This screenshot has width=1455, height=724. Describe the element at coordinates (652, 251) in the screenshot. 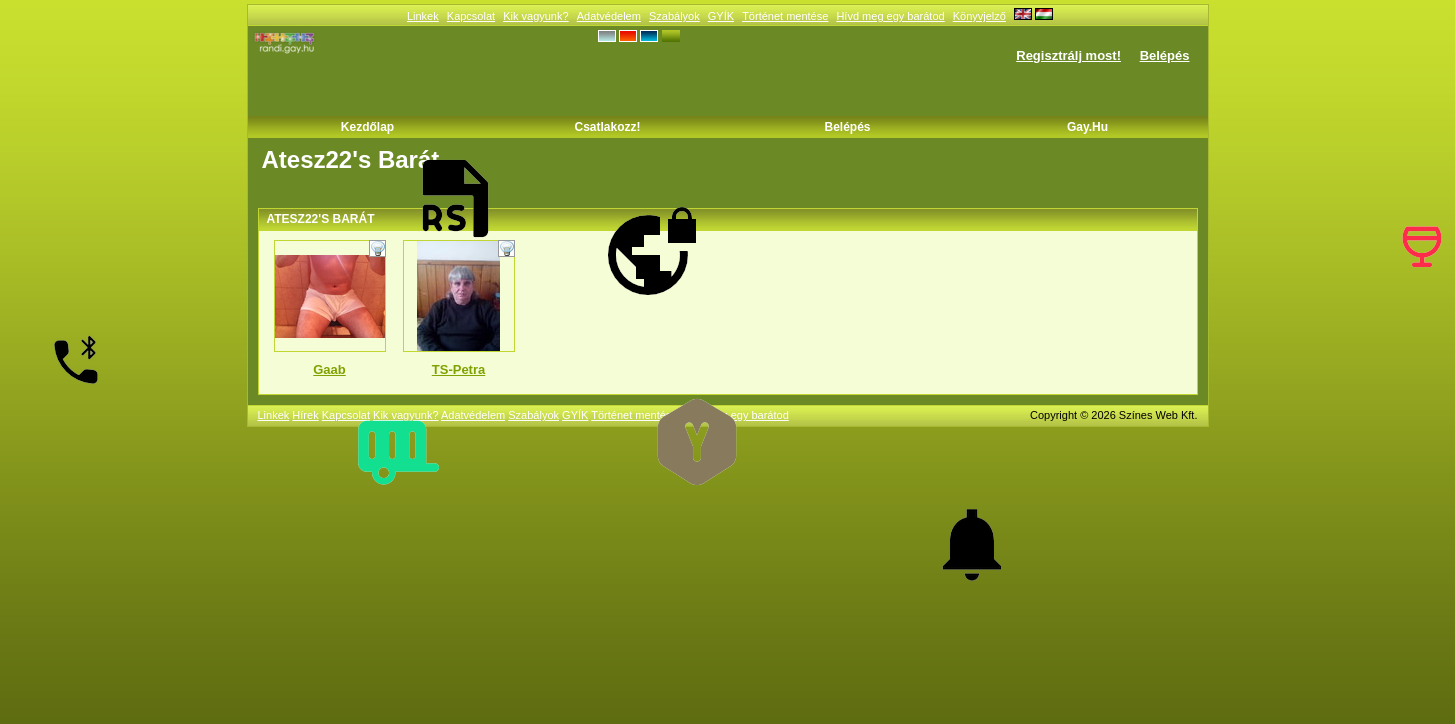

I see `indicates active vpn connection` at that location.